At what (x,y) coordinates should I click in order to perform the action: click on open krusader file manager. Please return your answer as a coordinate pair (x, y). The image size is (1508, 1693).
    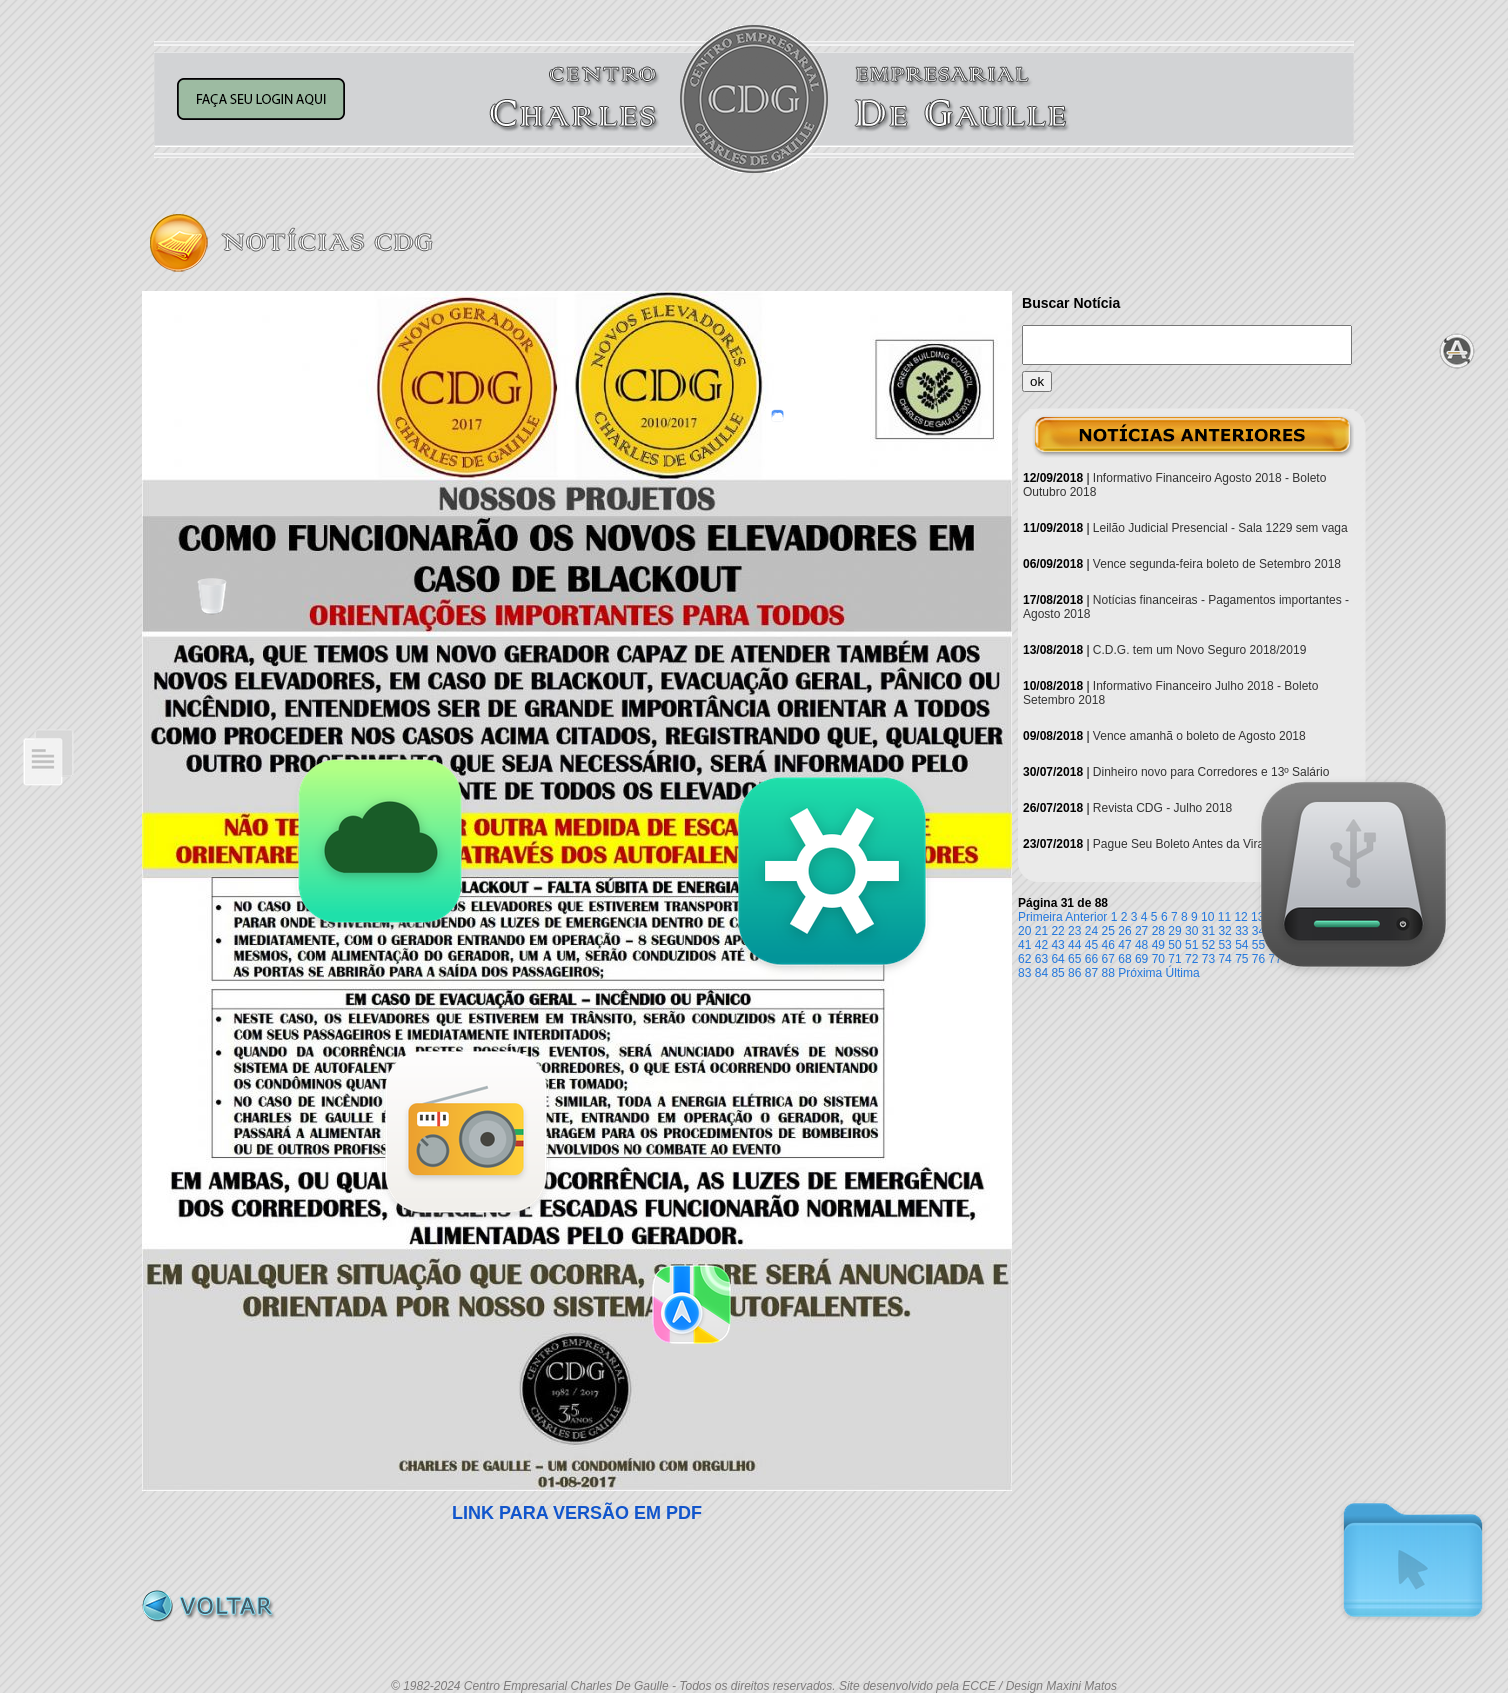
    Looking at the image, I should click on (1413, 1560).